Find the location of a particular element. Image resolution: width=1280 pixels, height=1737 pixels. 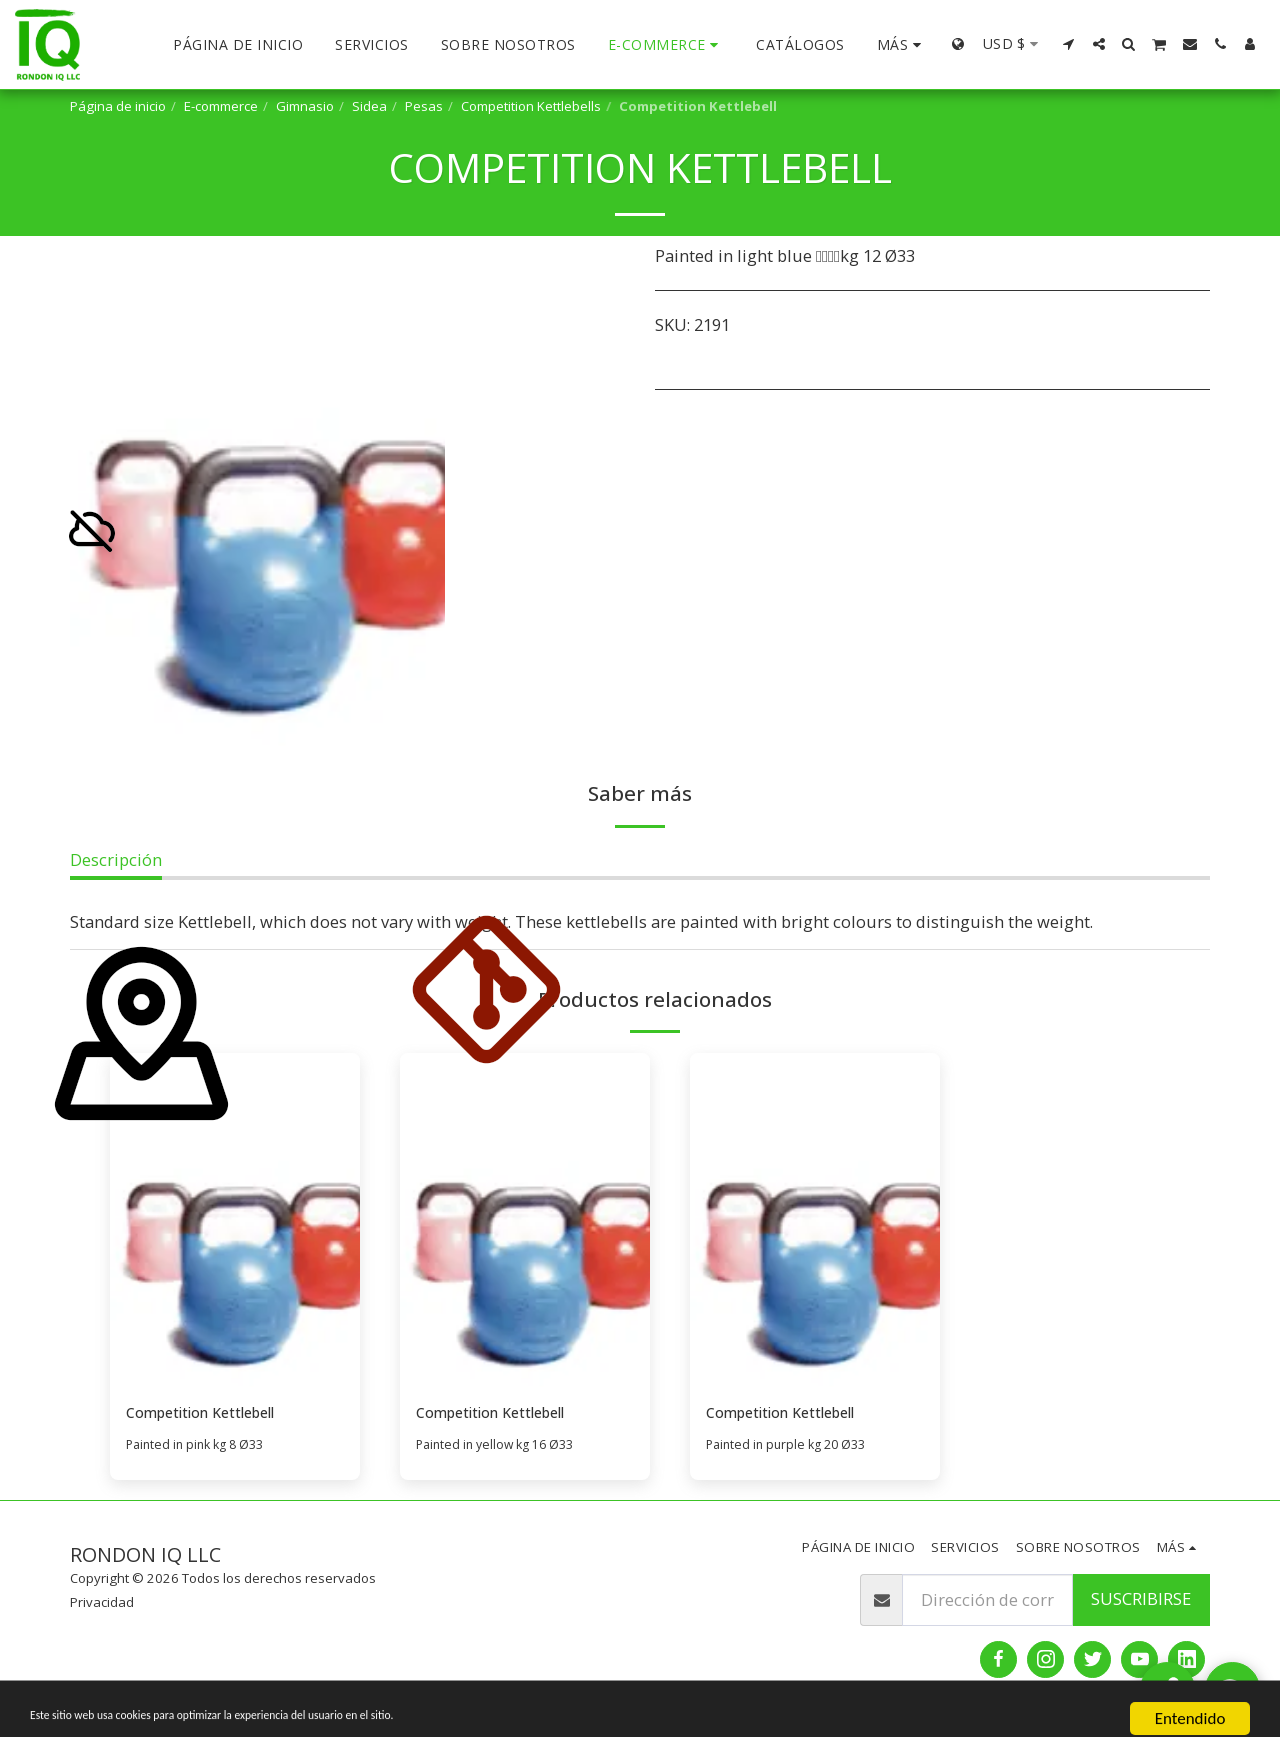

view pinned location on map is located at coordinates (141, 1033).